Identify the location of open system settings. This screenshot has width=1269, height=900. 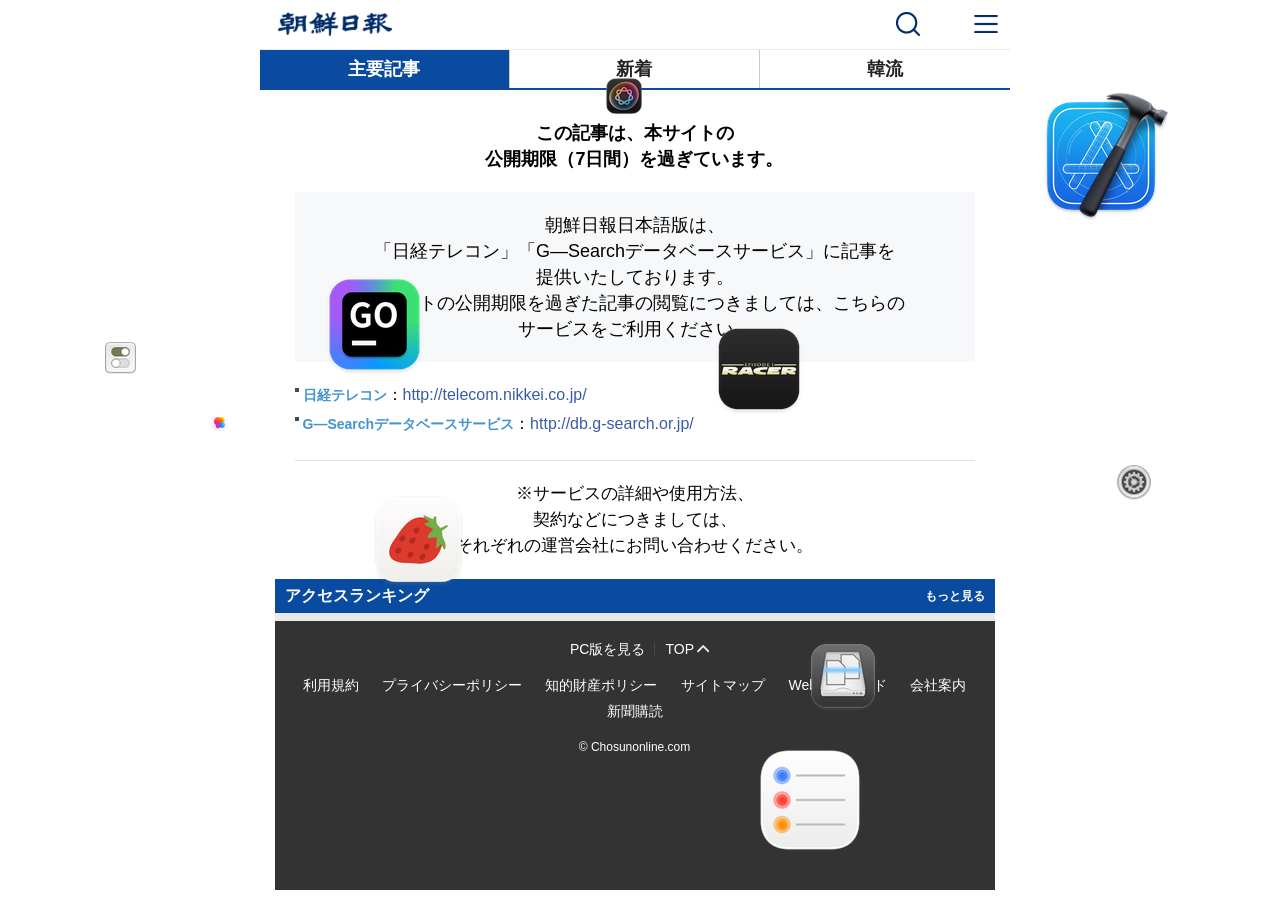
(1134, 482).